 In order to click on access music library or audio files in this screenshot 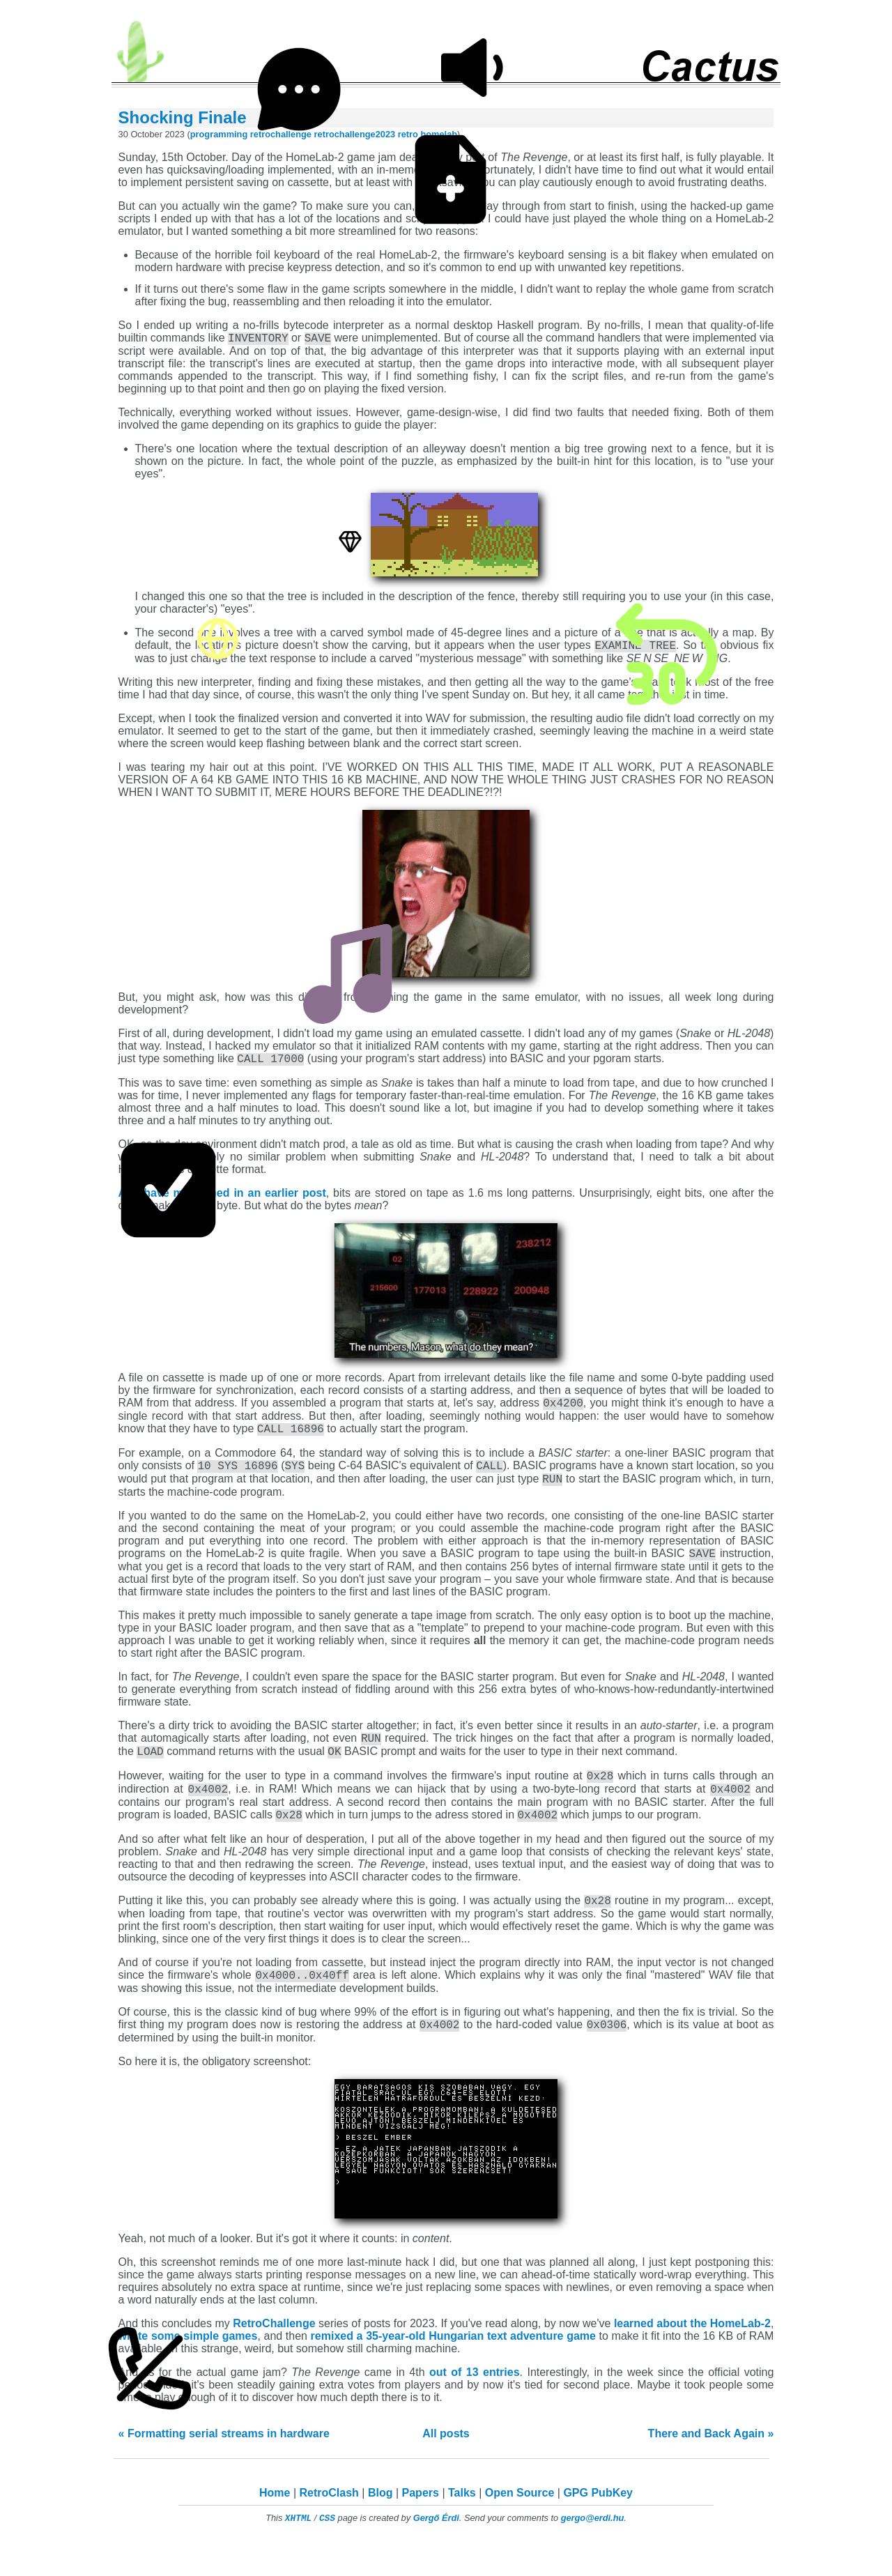, I will do `click(353, 974)`.